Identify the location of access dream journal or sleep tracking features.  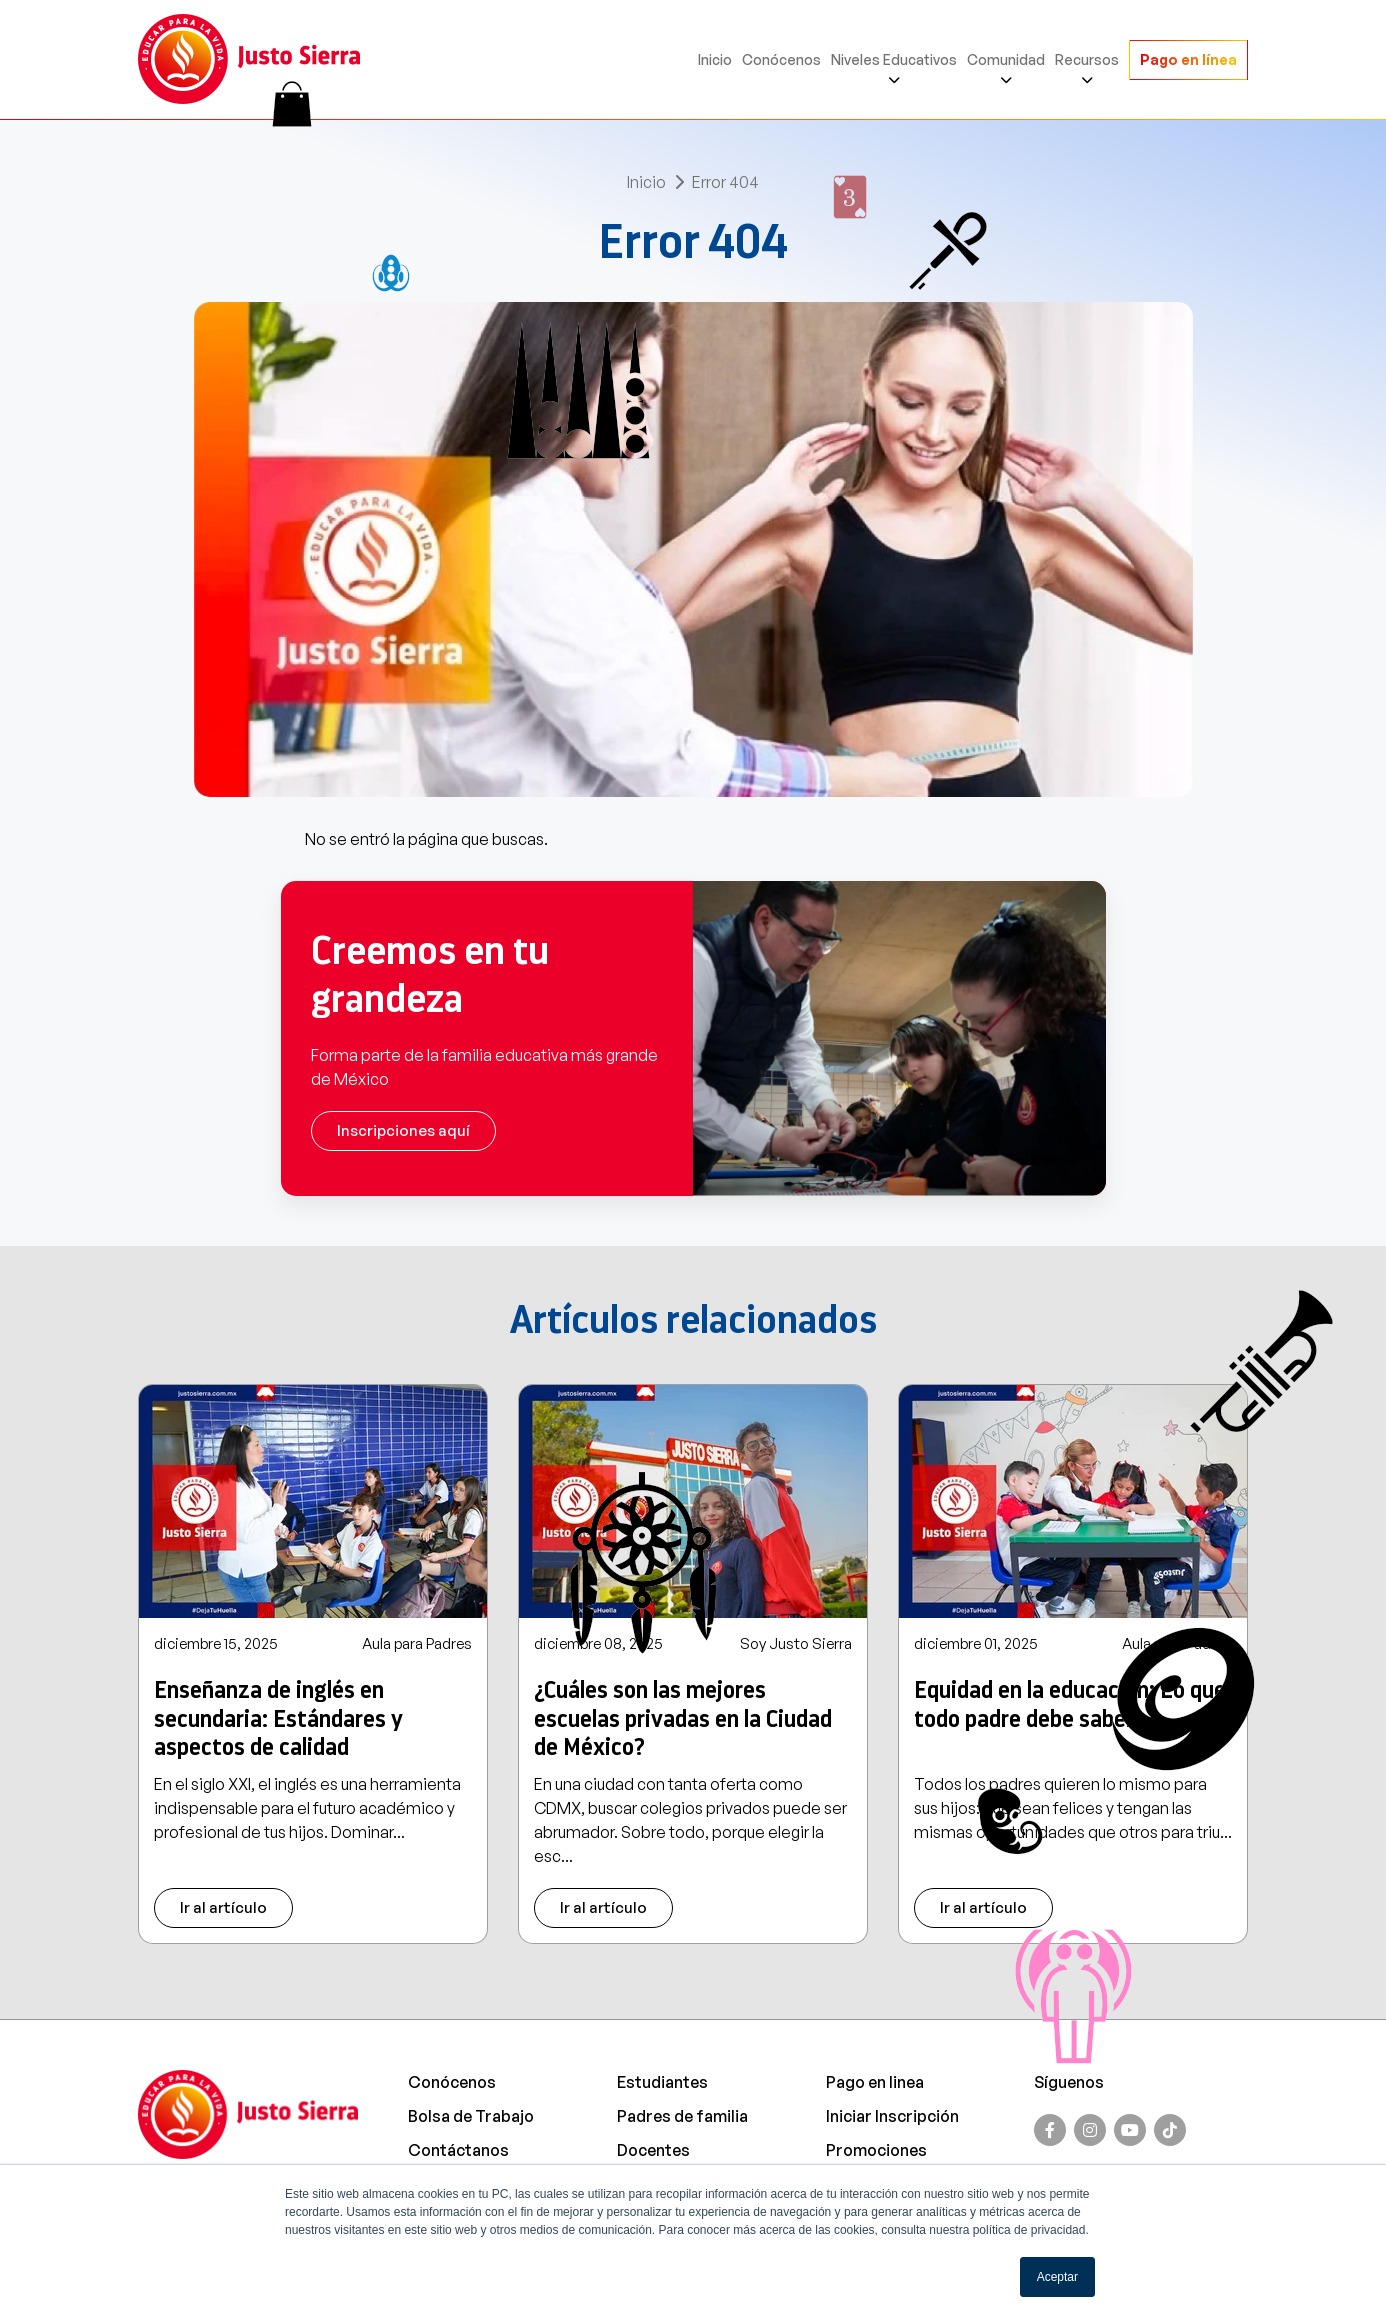
(642, 1563).